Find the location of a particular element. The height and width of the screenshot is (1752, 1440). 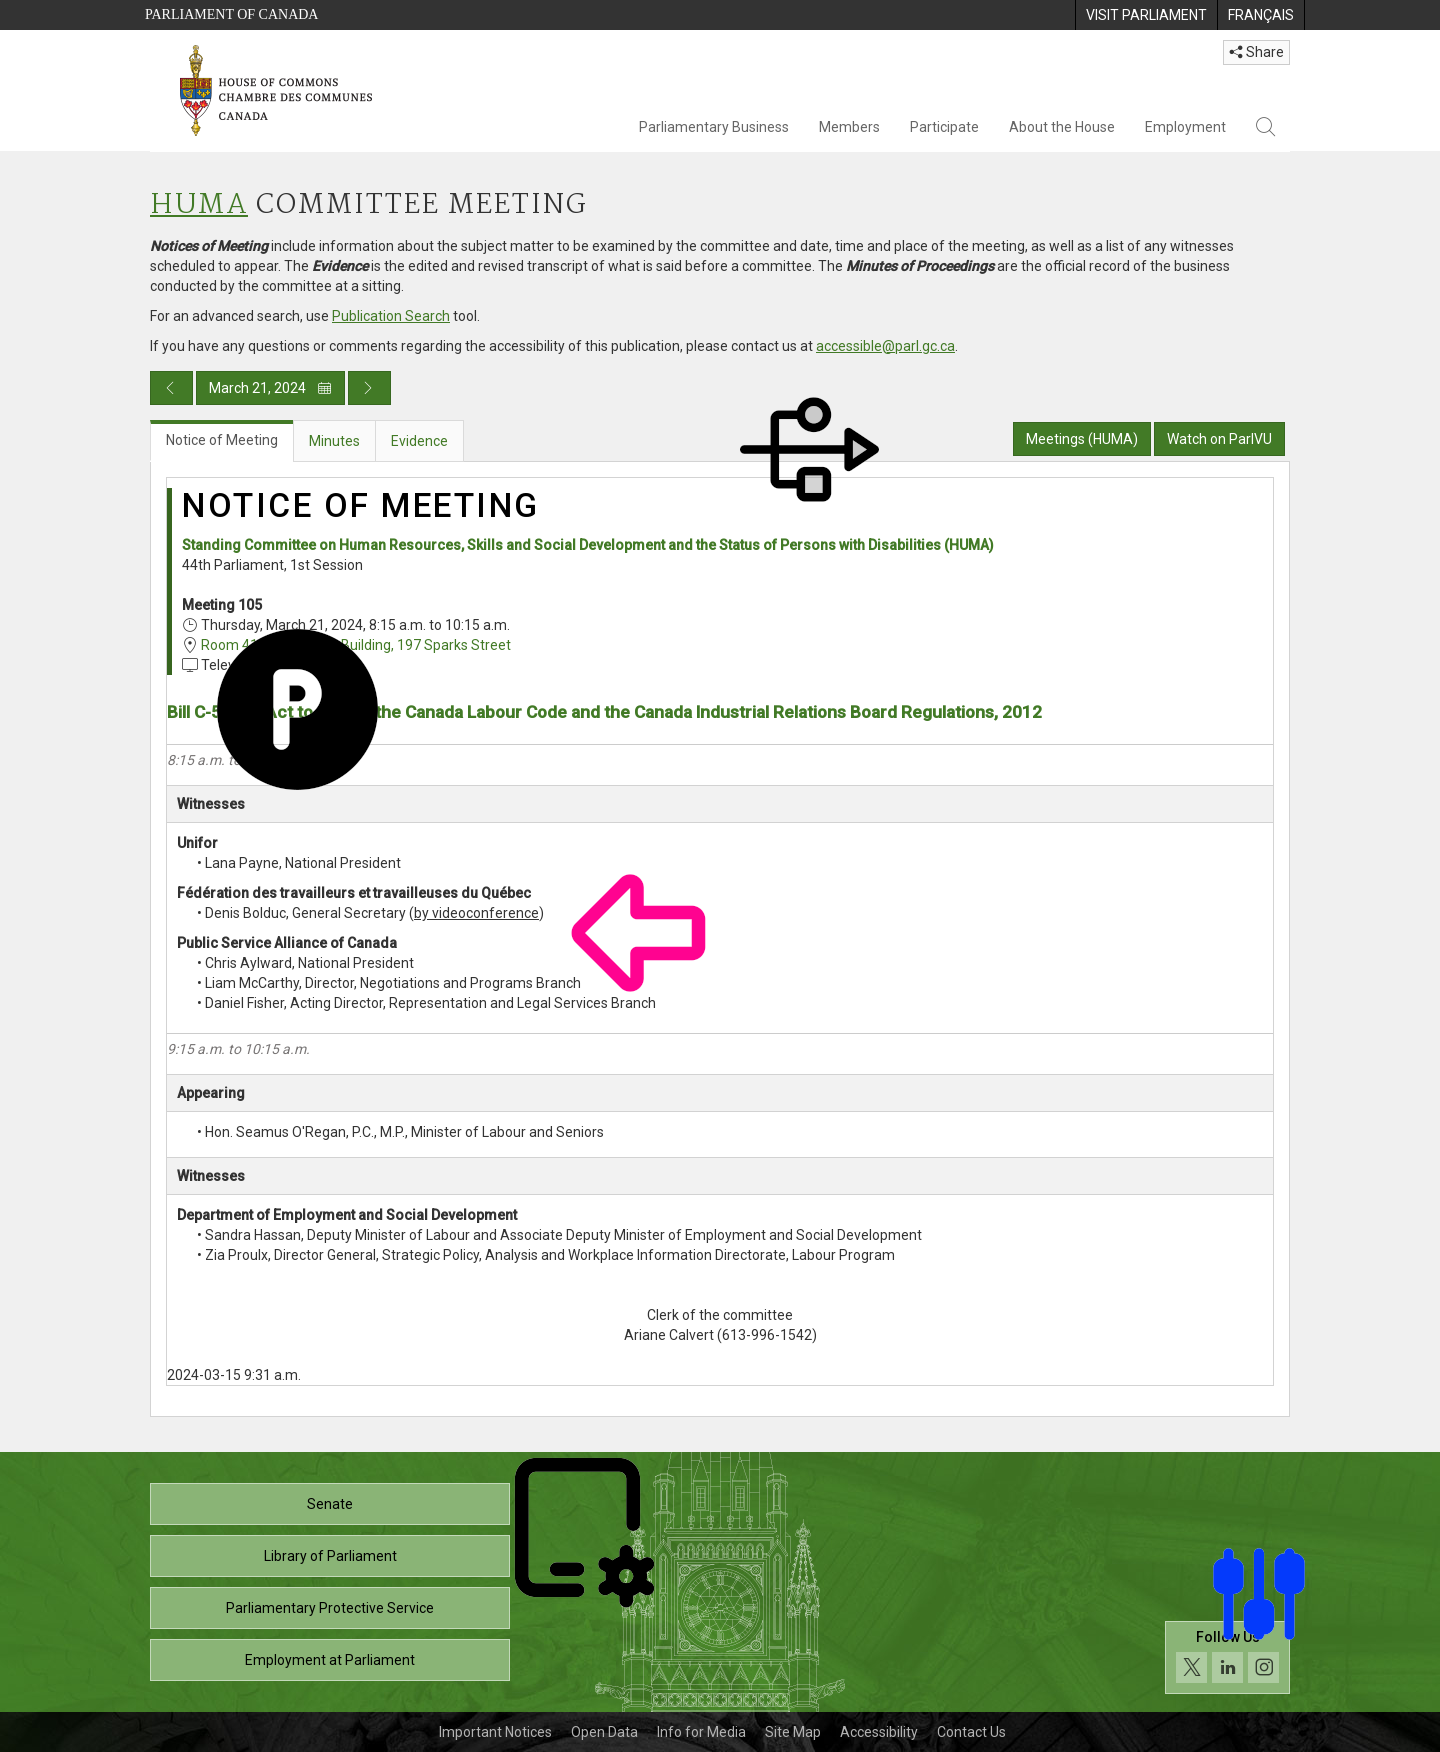

connect a USB device is located at coordinates (809, 449).